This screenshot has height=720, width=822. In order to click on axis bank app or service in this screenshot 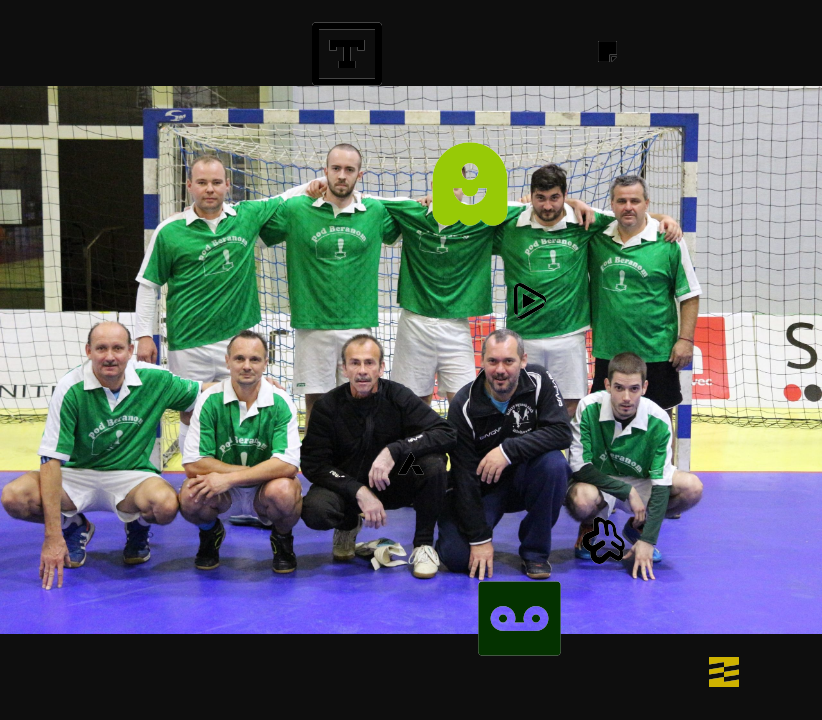, I will do `click(411, 463)`.